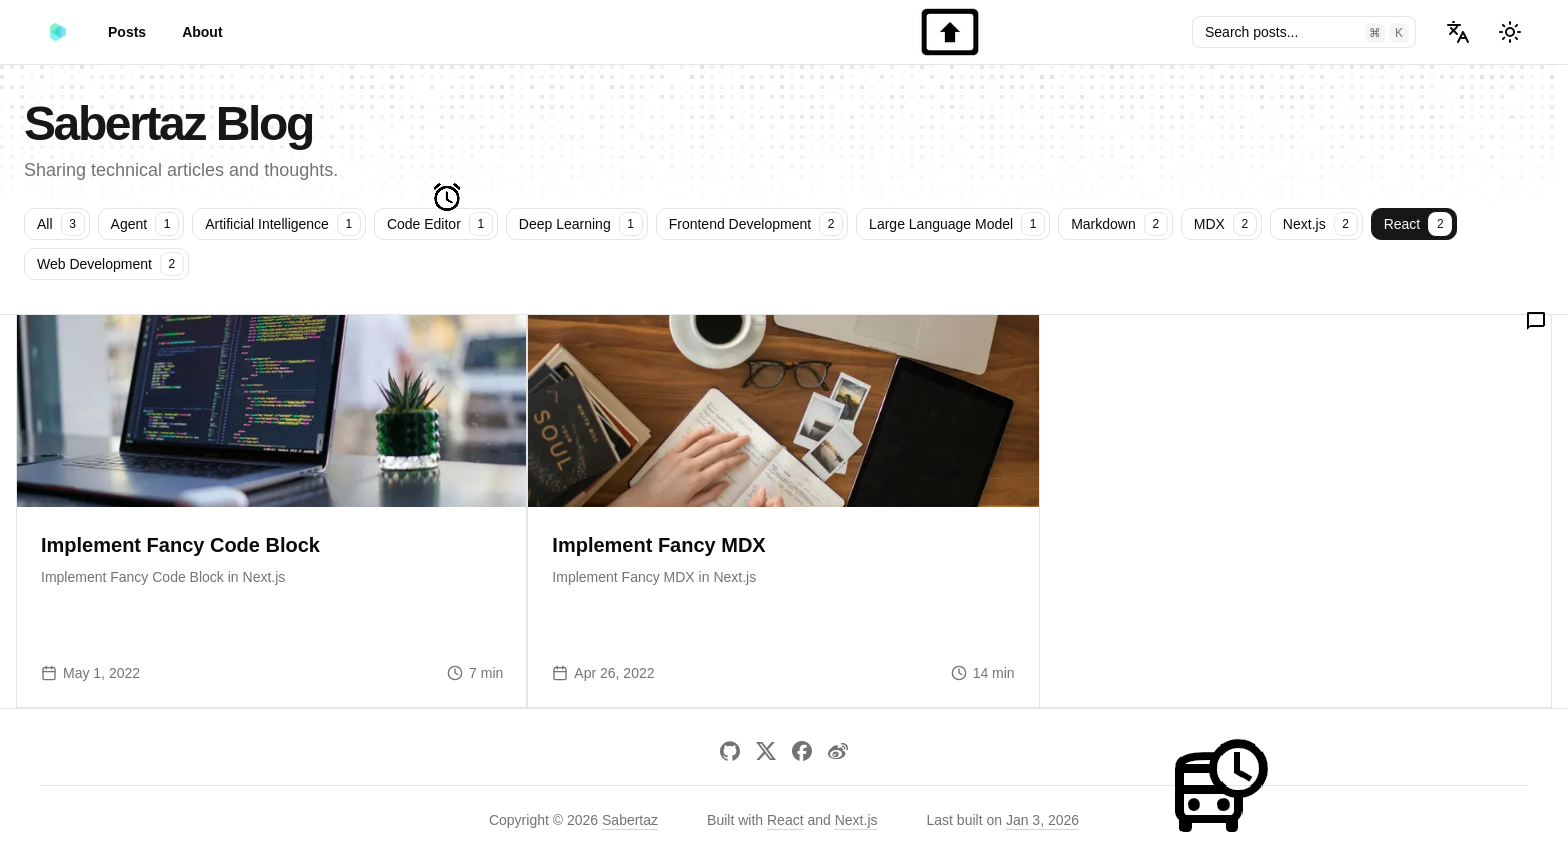  What do you see at coordinates (447, 197) in the screenshot?
I see `set or view alarms` at bounding box center [447, 197].